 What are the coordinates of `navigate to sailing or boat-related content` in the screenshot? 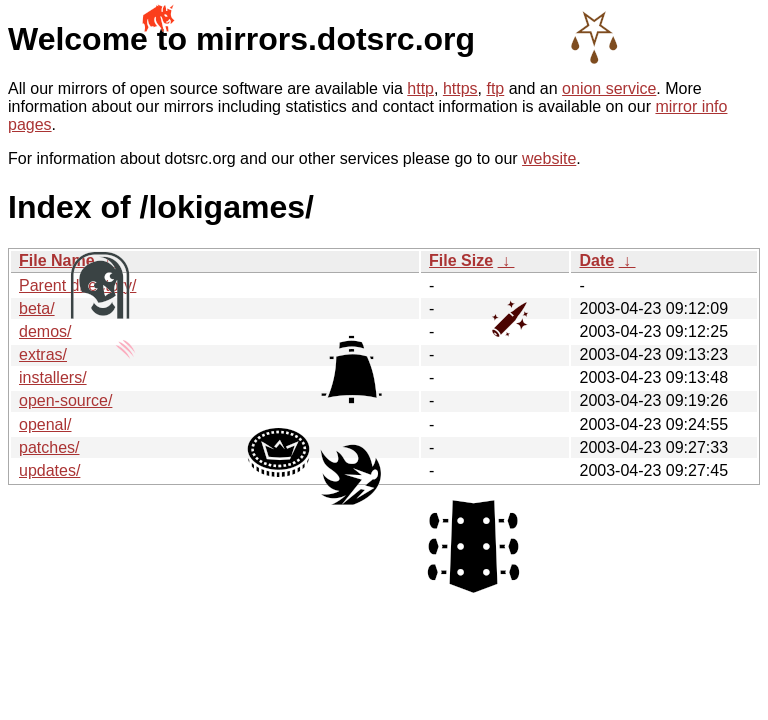 It's located at (351, 369).